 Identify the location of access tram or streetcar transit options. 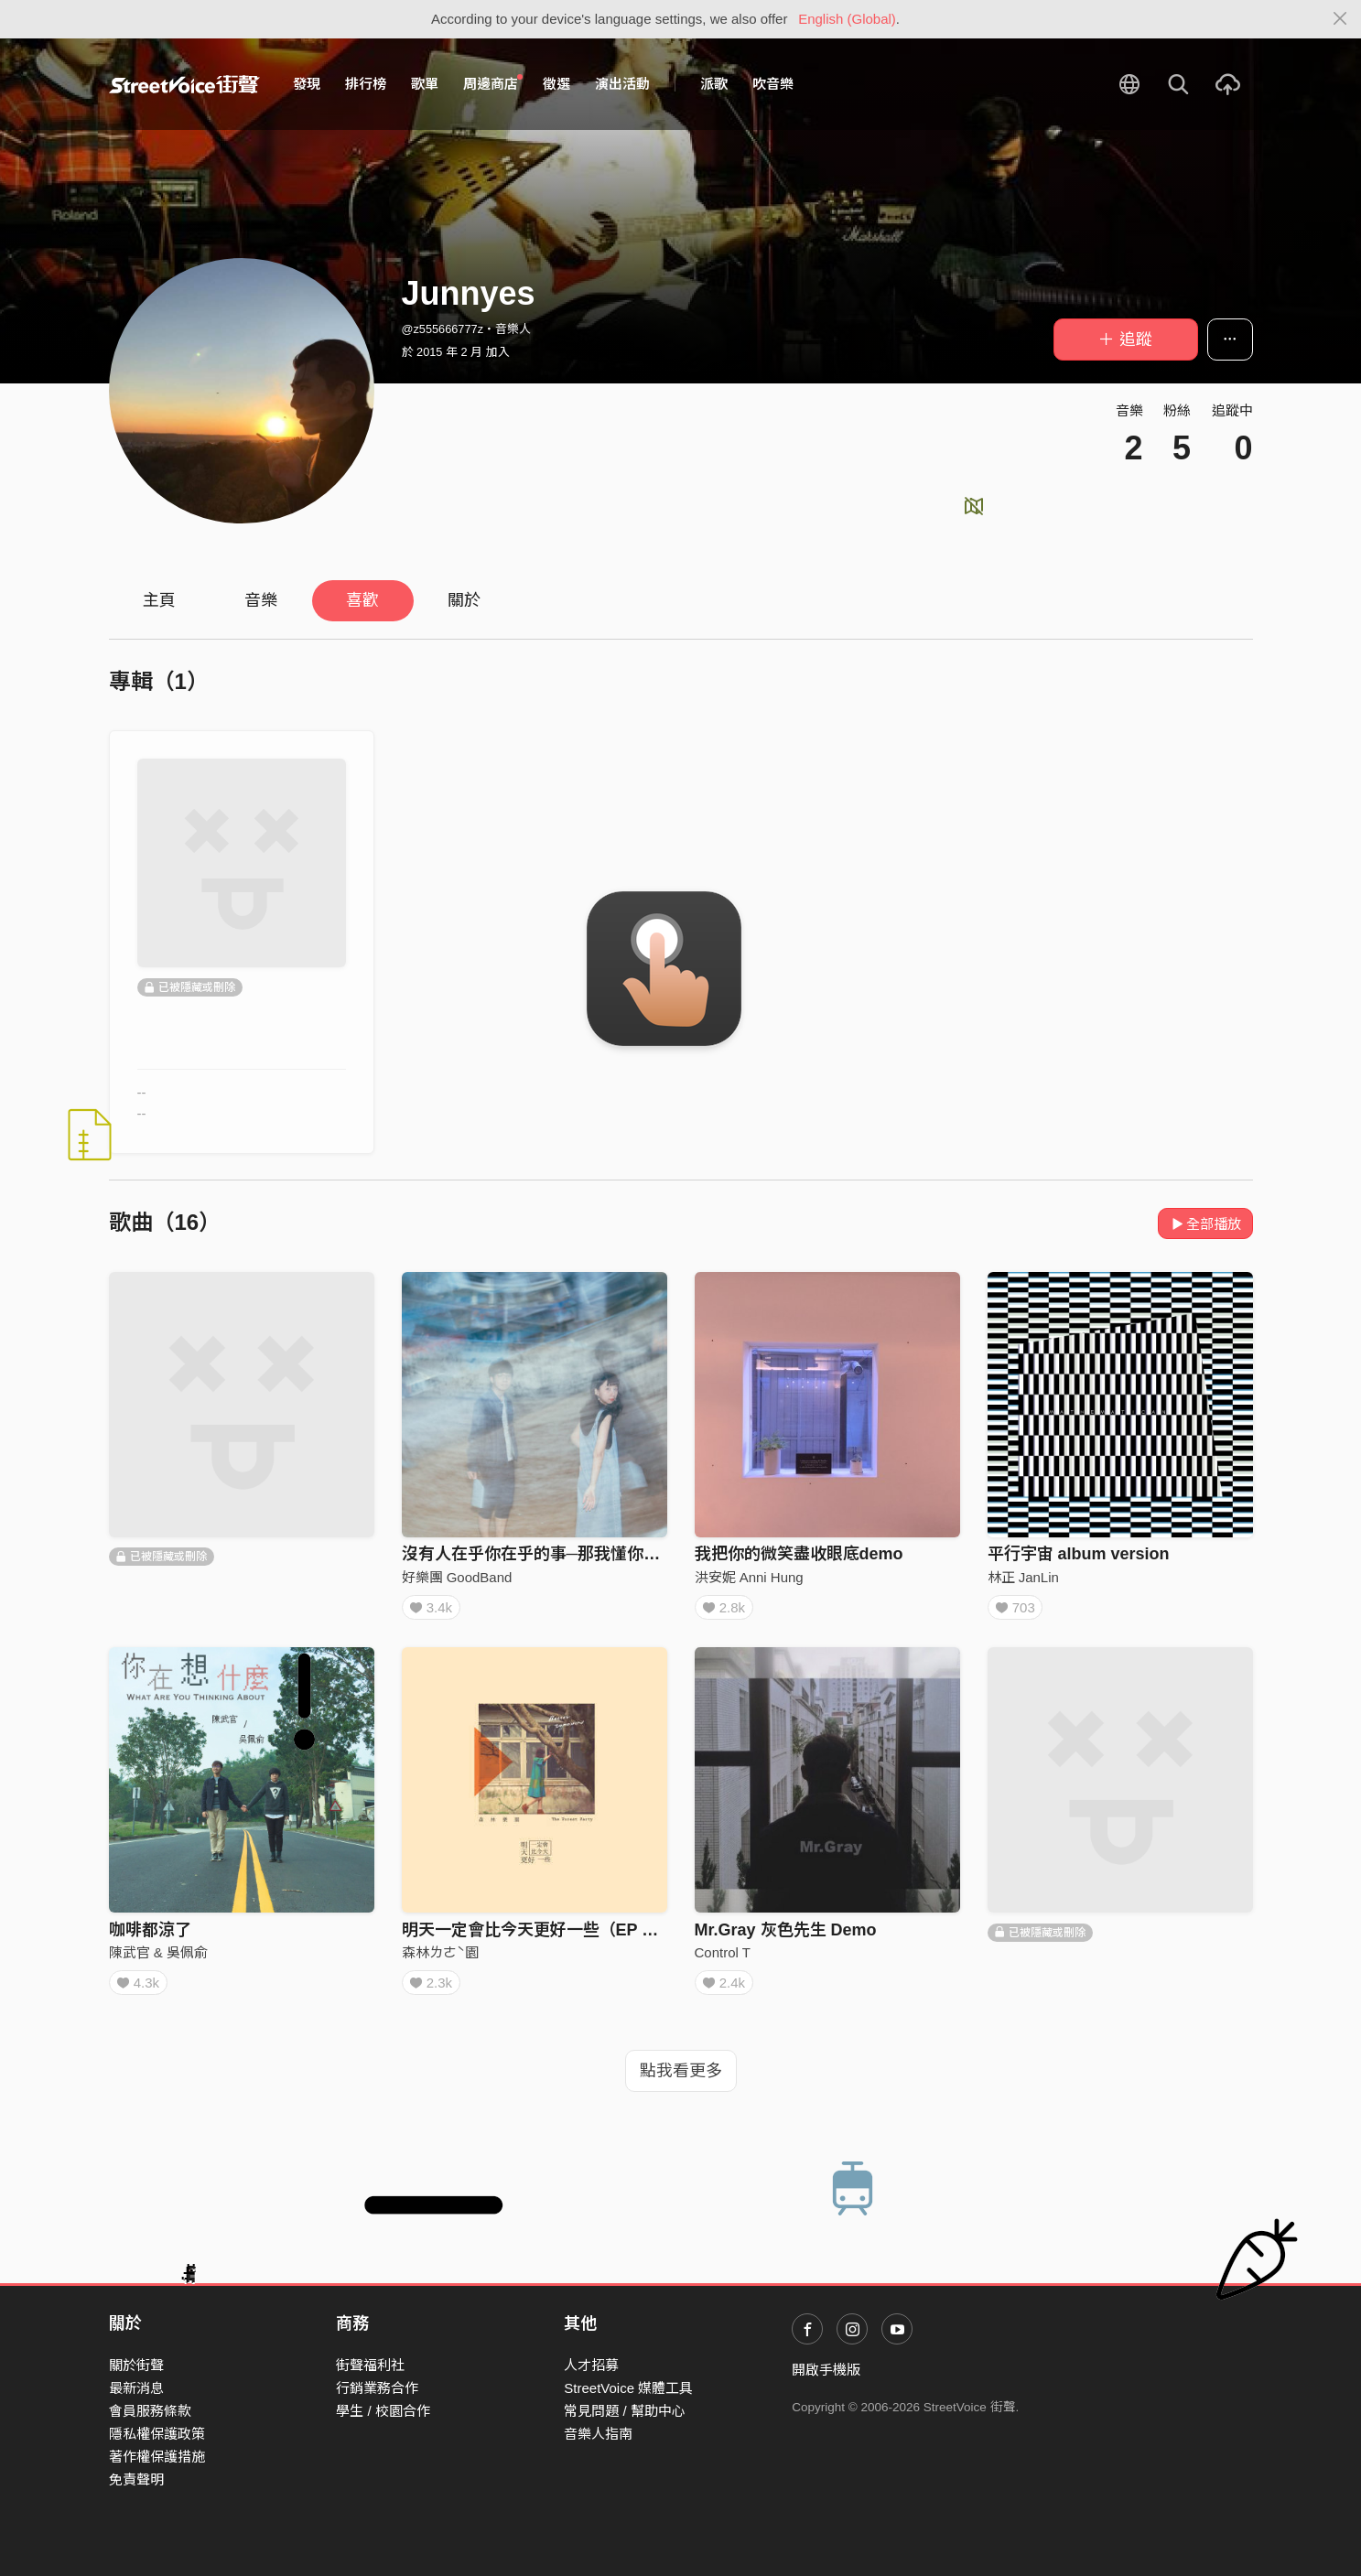
(852, 2188).